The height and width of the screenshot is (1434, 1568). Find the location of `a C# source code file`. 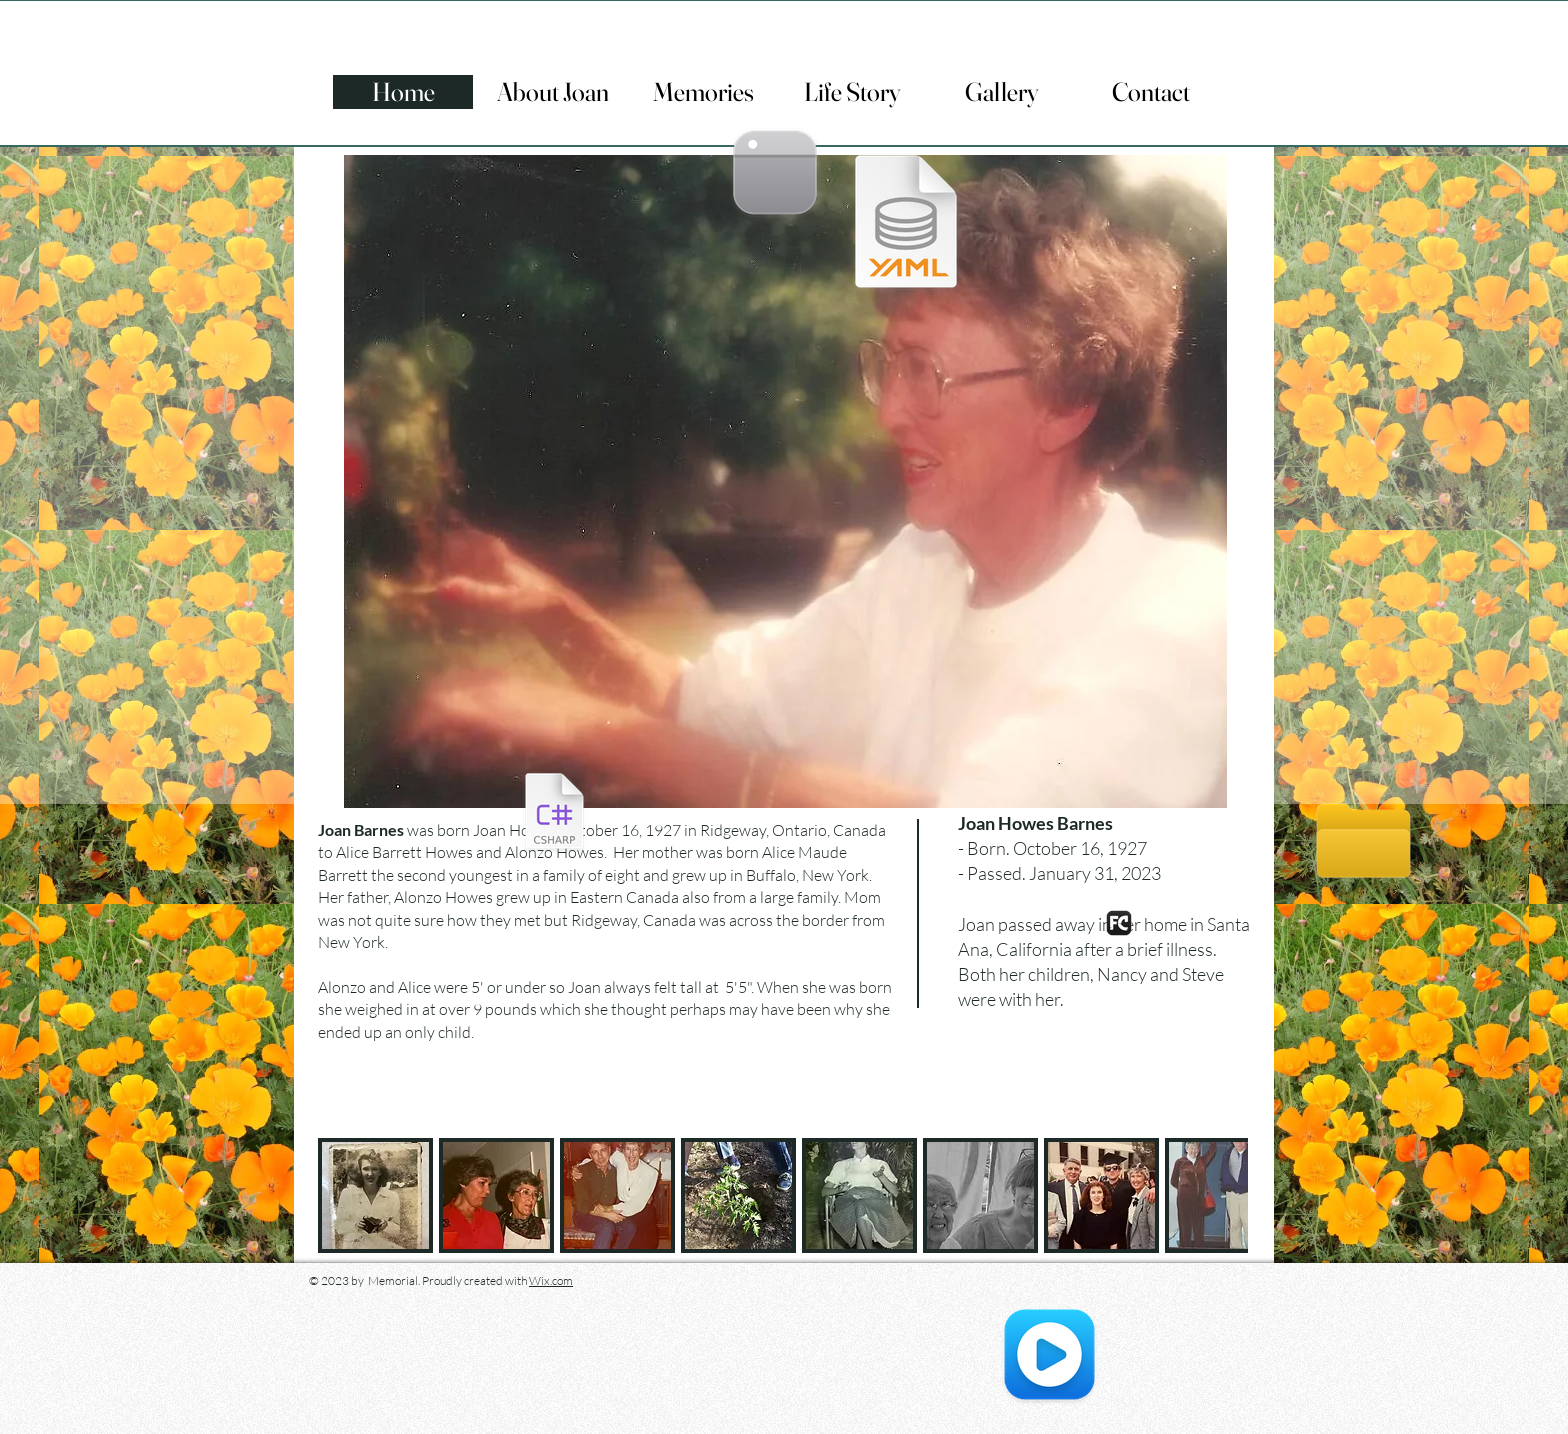

a C# source code file is located at coordinates (554, 812).